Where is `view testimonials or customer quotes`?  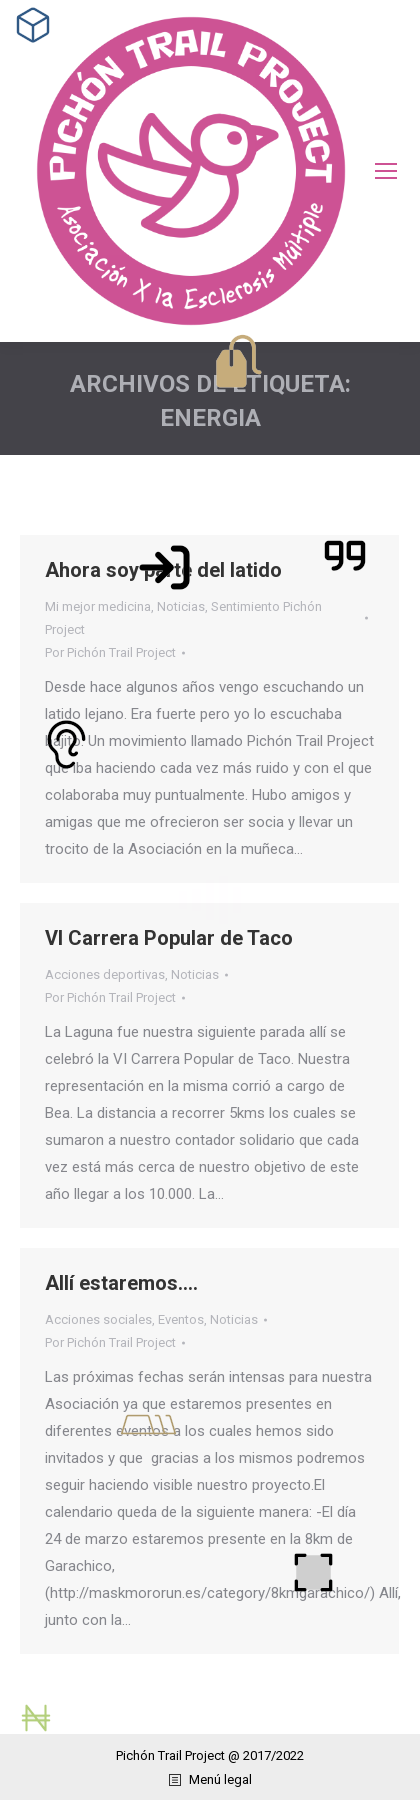 view testimonials or customer quotes is located at coordinates (345, 555).